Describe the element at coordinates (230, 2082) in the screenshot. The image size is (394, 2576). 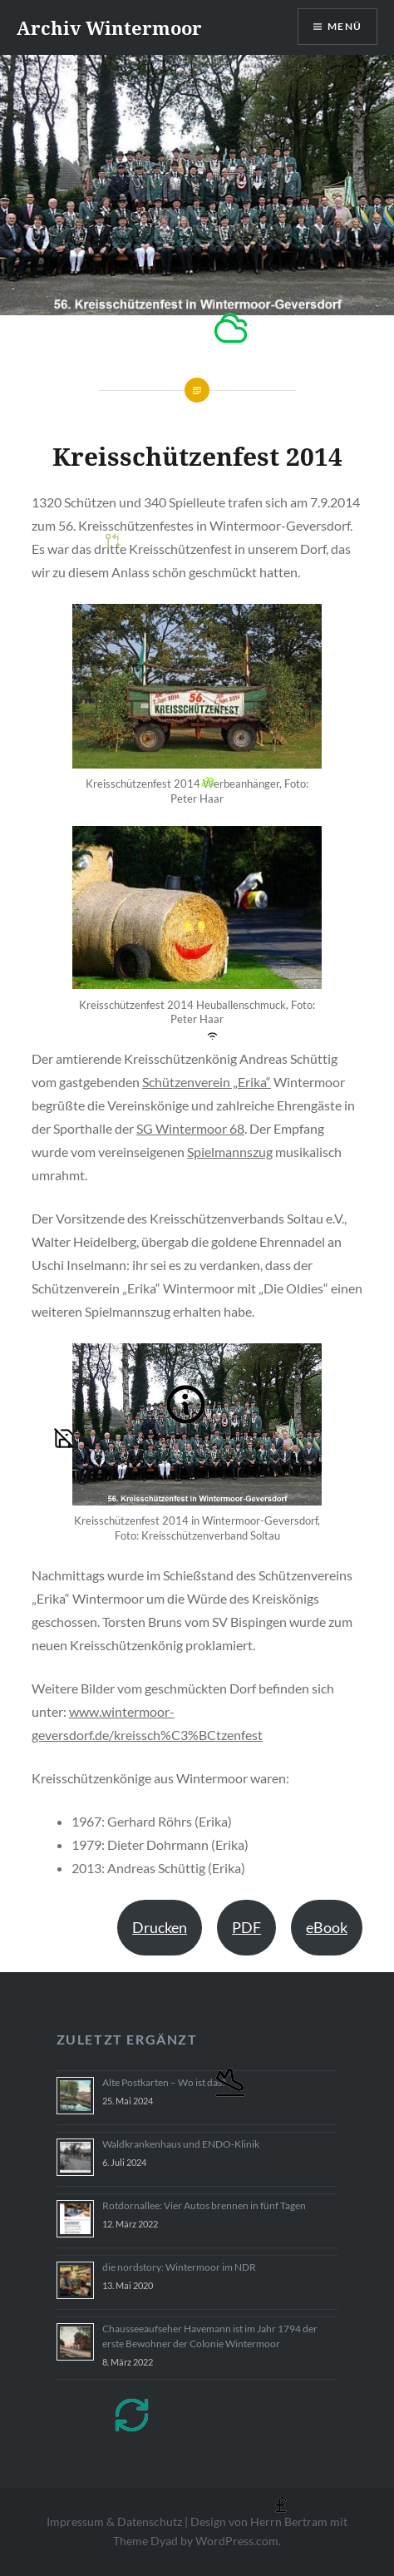
I see `indicates arriving flight status` at that location.